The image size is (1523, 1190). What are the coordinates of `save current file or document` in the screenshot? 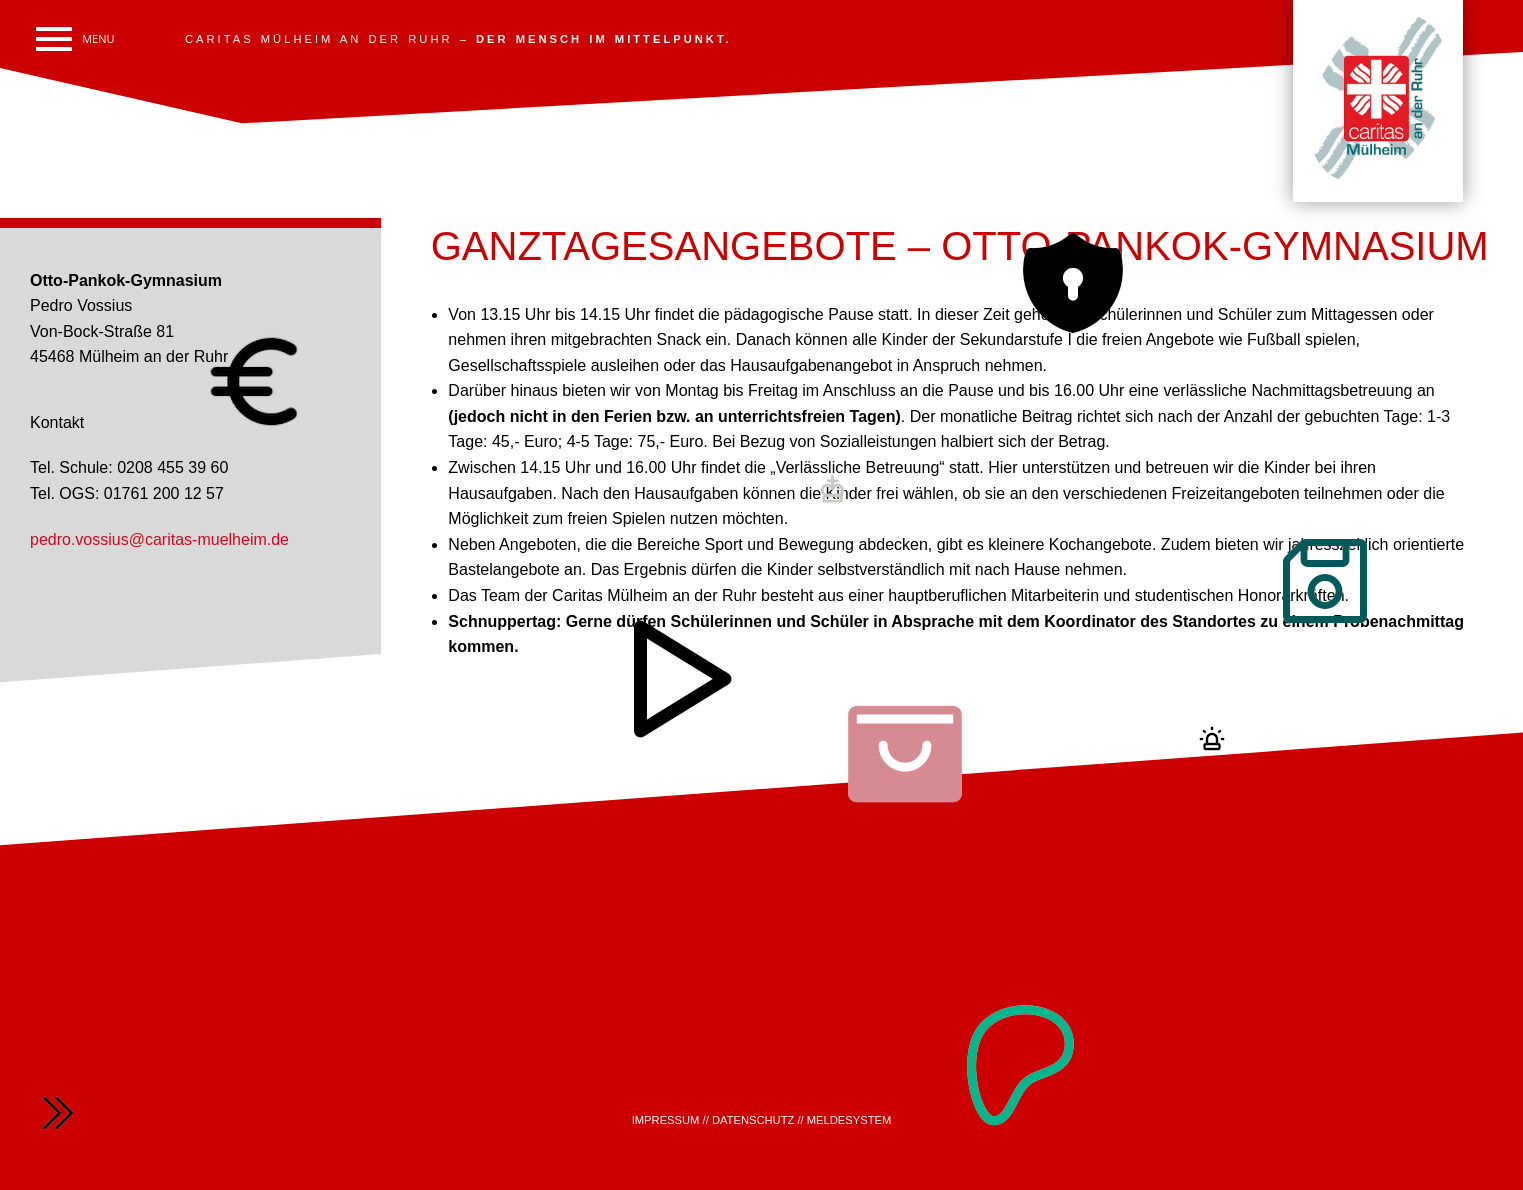 It's located at (1325, 581).